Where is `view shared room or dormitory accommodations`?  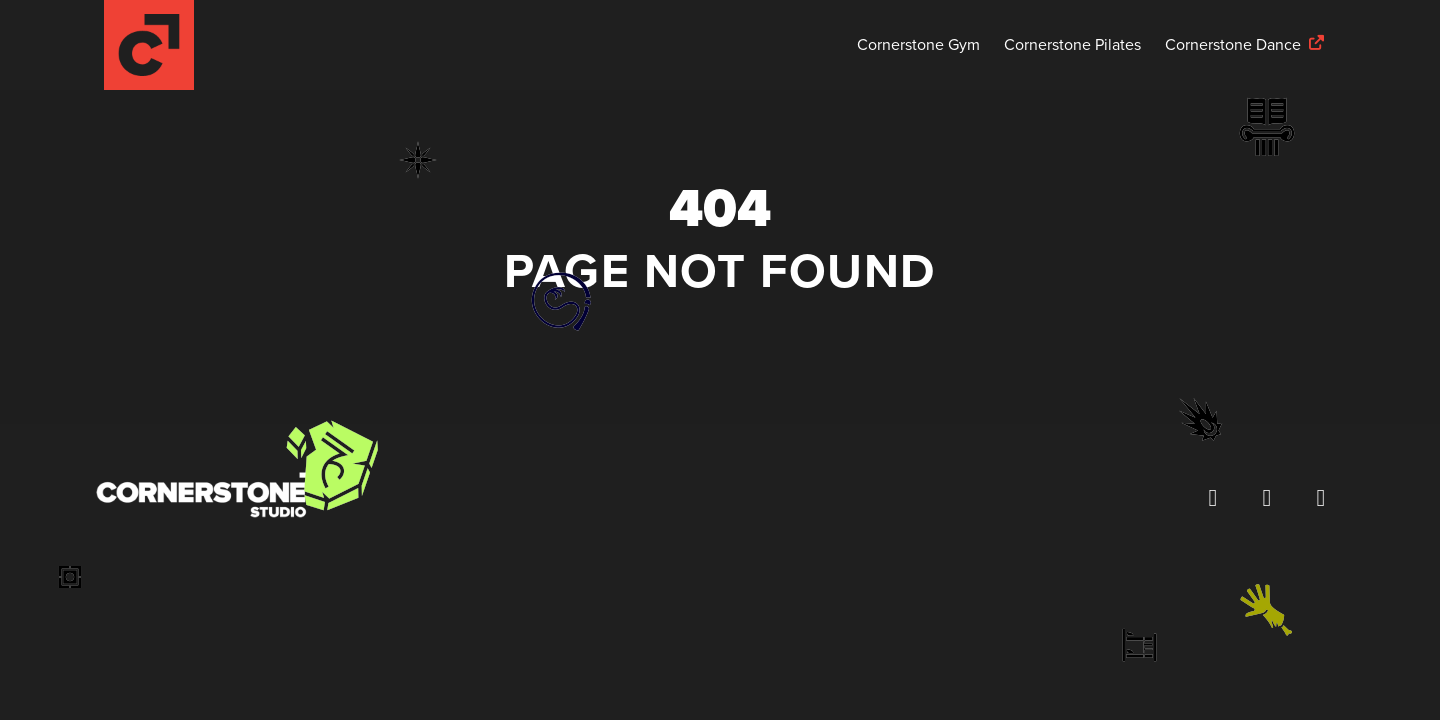 view shared room or dormitory accommodations is located at coordinates (1139, 644).